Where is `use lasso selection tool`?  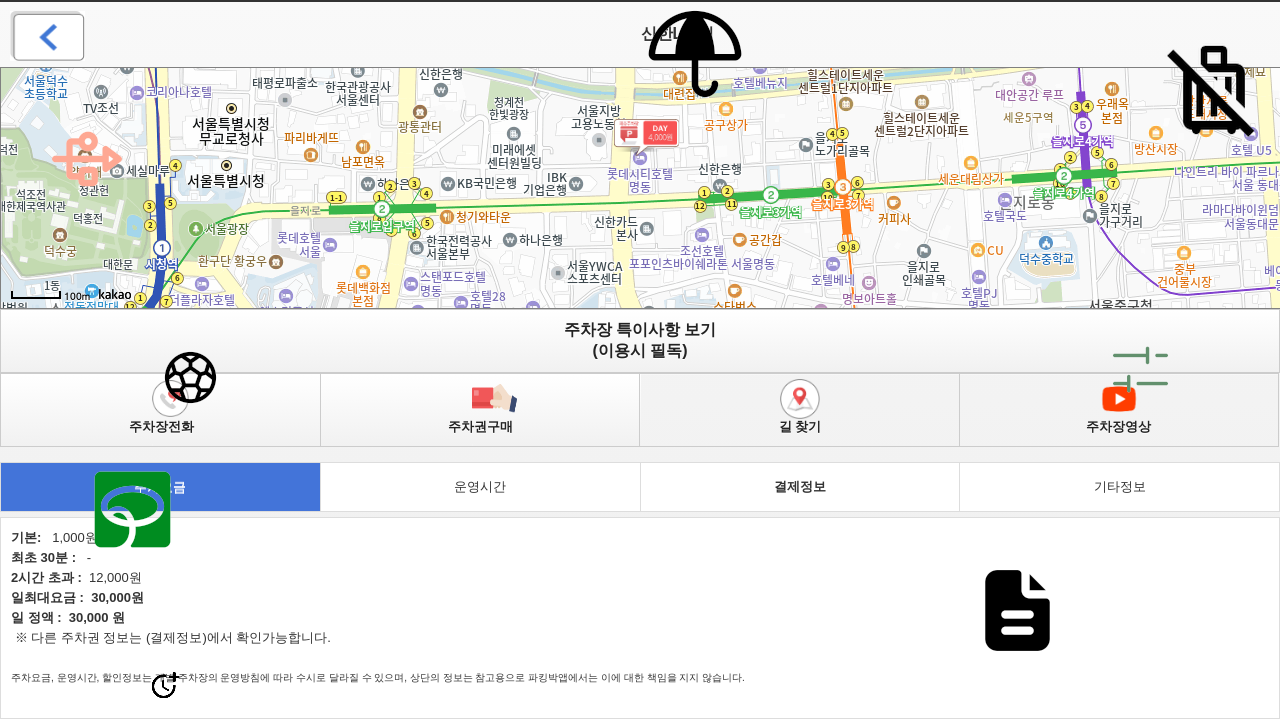 use lasso selection tool is located at coordinates (132, 509).